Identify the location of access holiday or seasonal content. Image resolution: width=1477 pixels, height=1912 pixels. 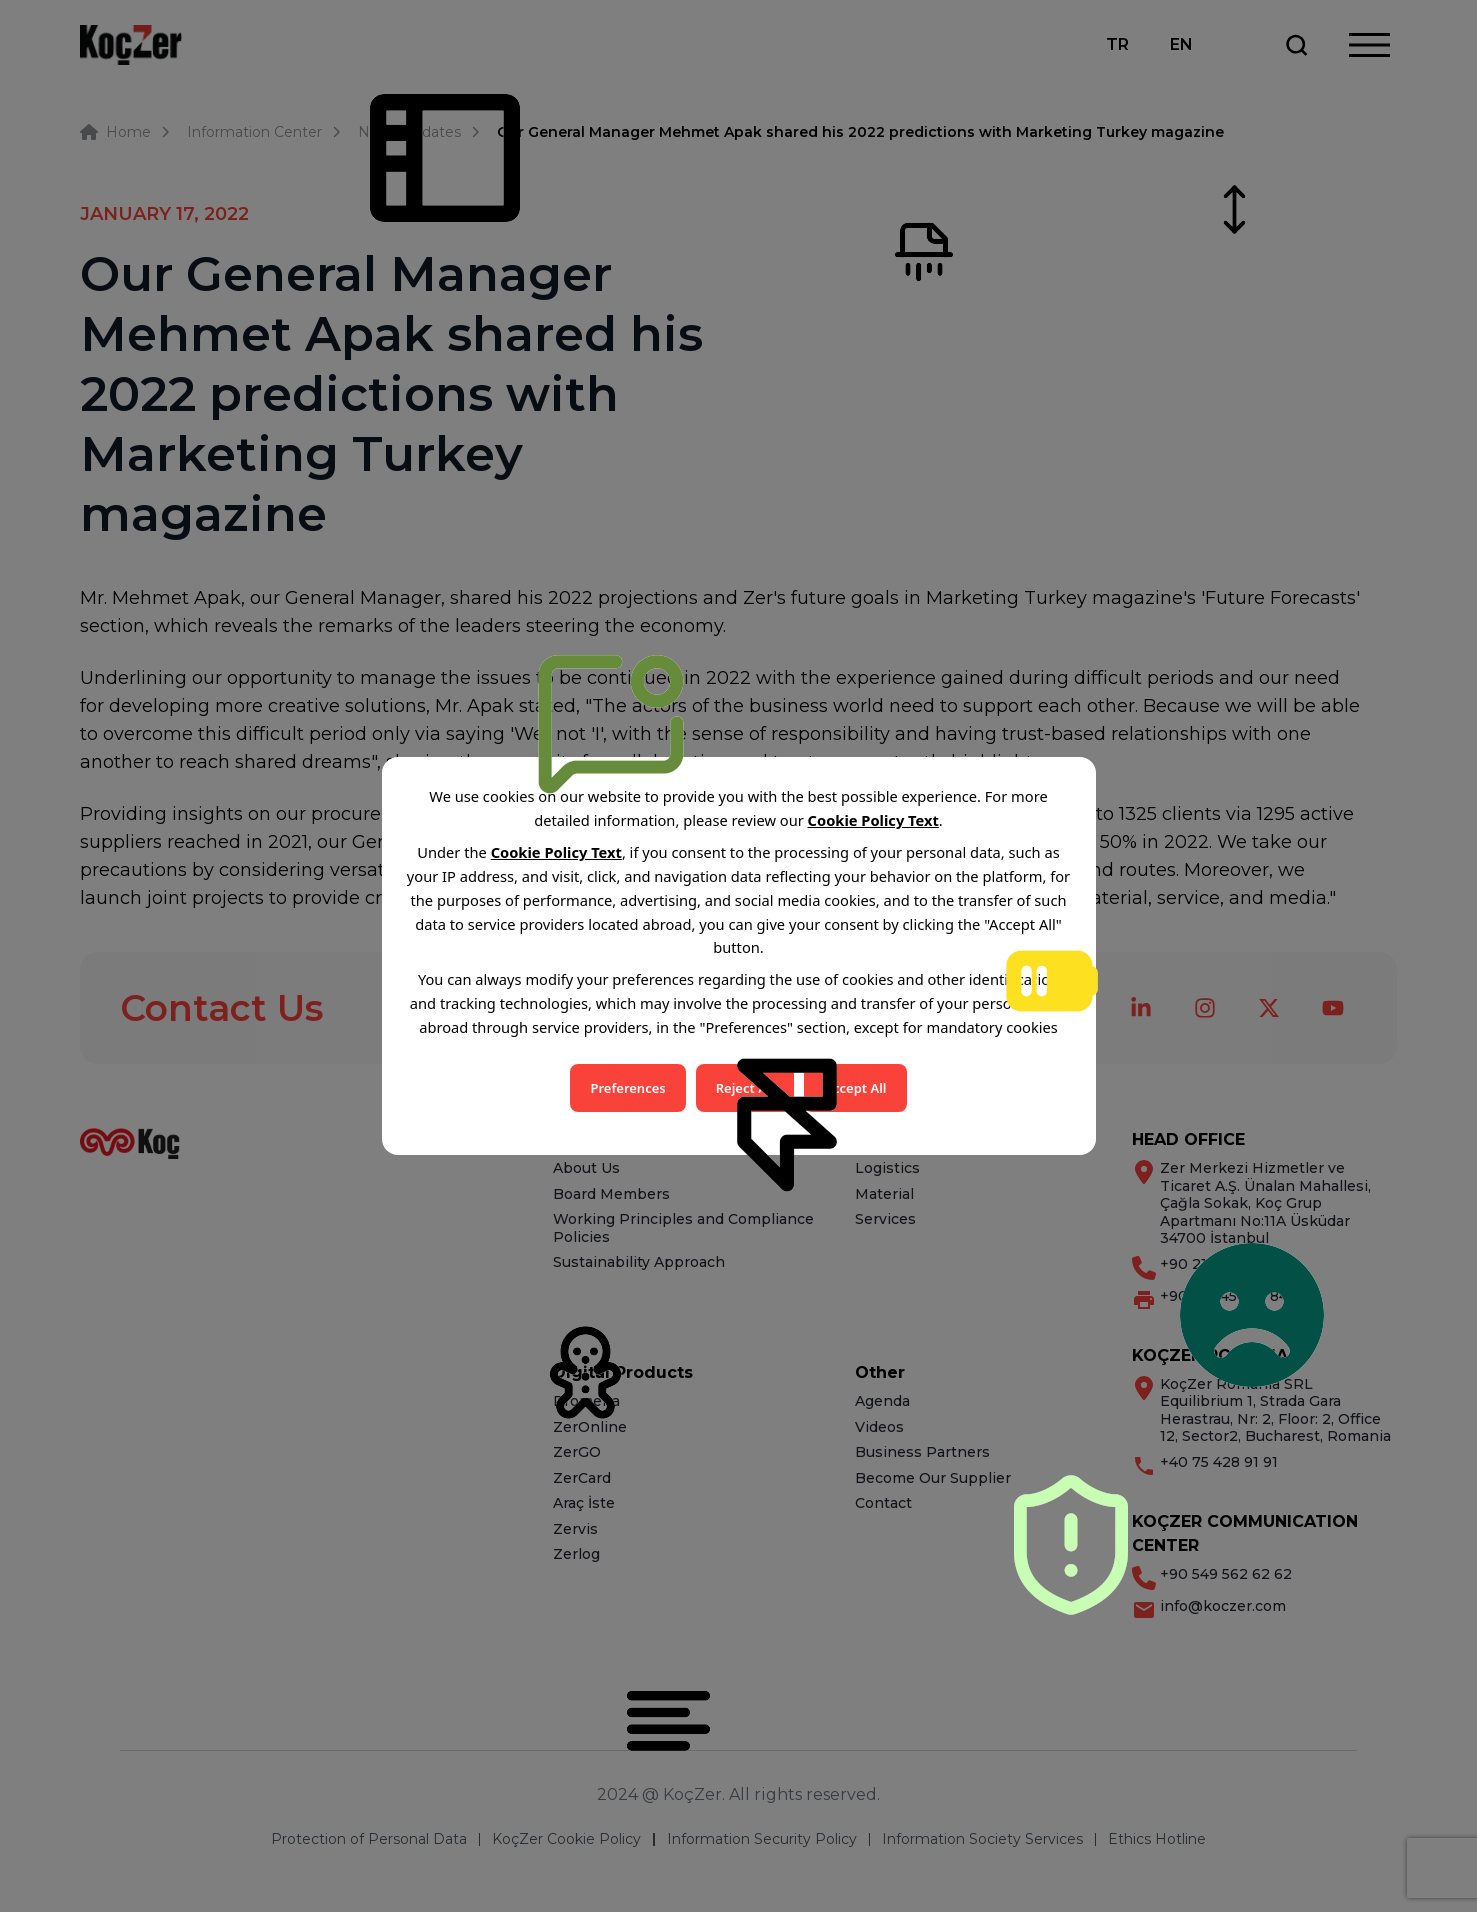
(585, 1372).